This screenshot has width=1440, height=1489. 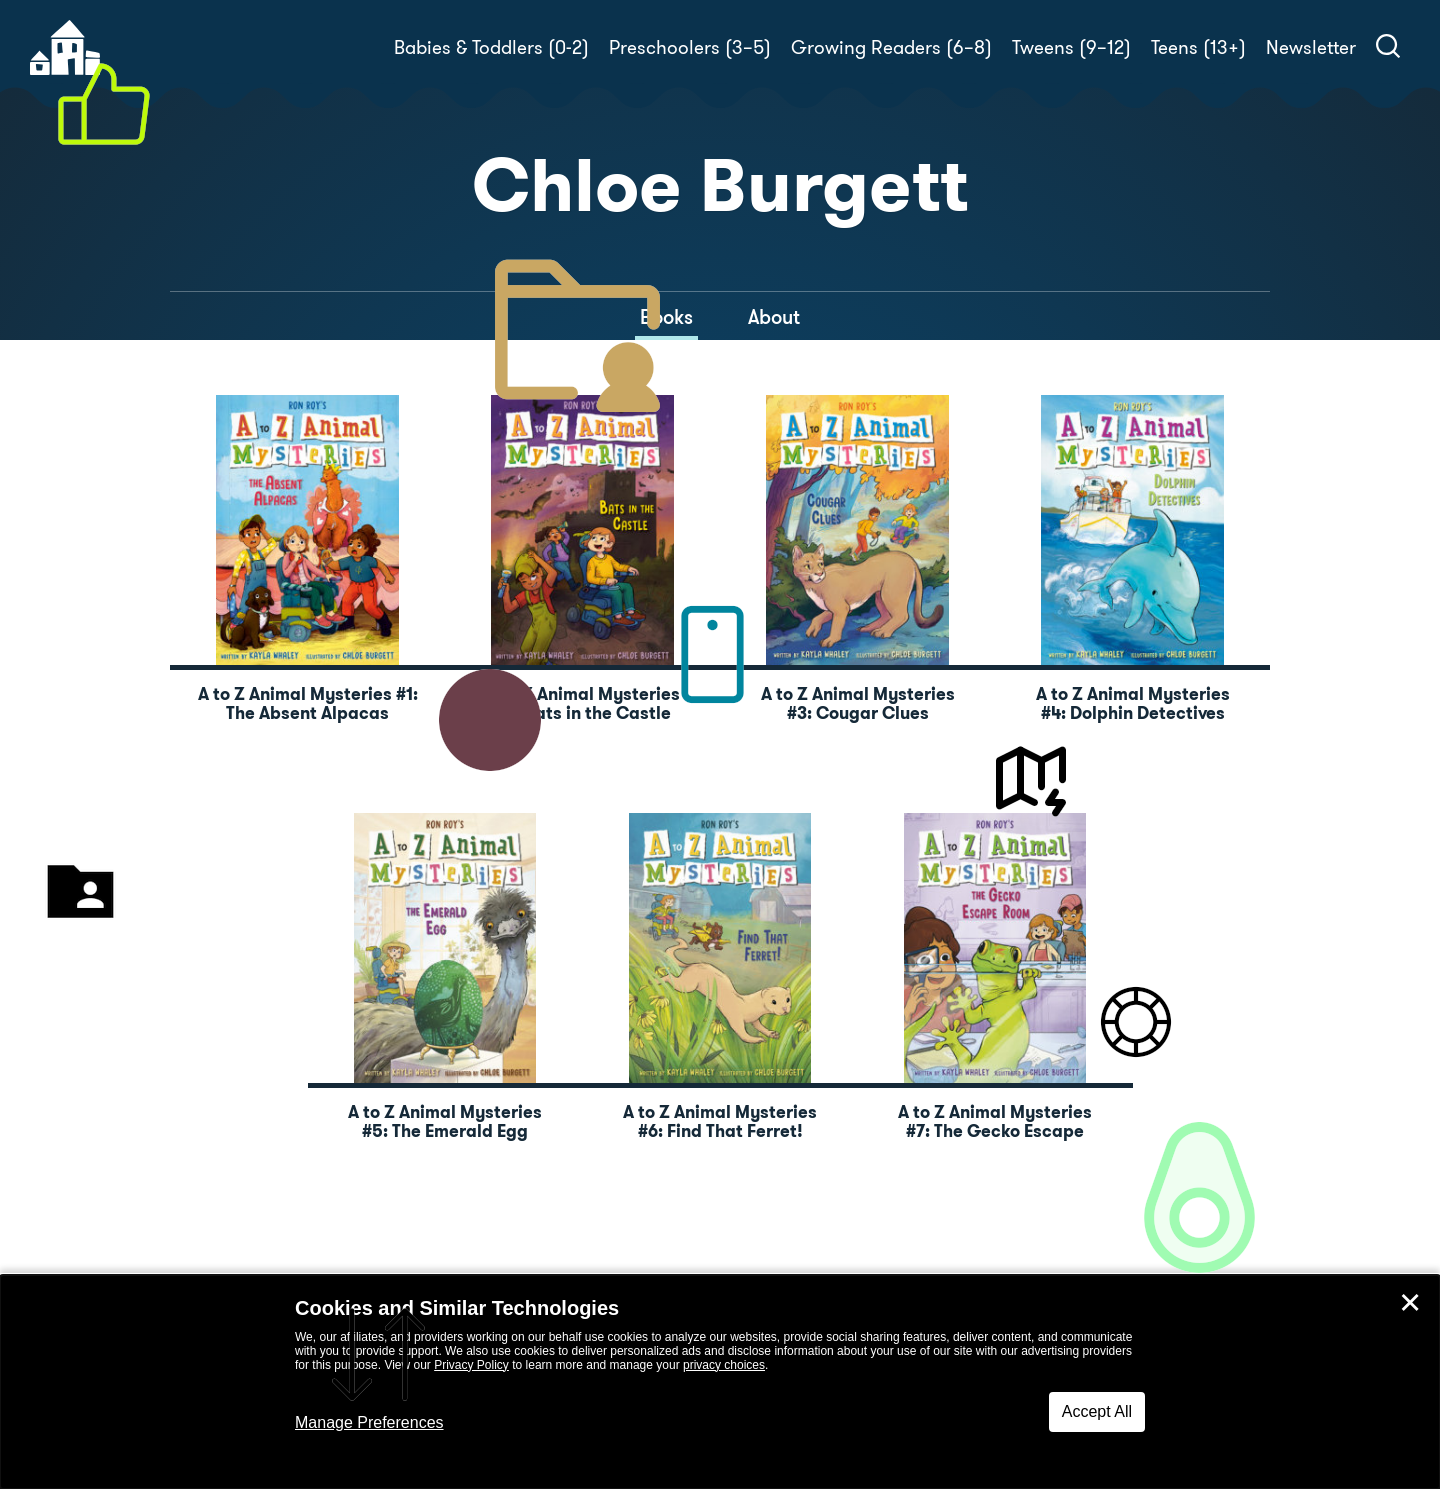 What do you see at coordinates (1136, 1022) in the screenshot?
I see `access casino or gambling games` at bounding box center [1136, 1022].